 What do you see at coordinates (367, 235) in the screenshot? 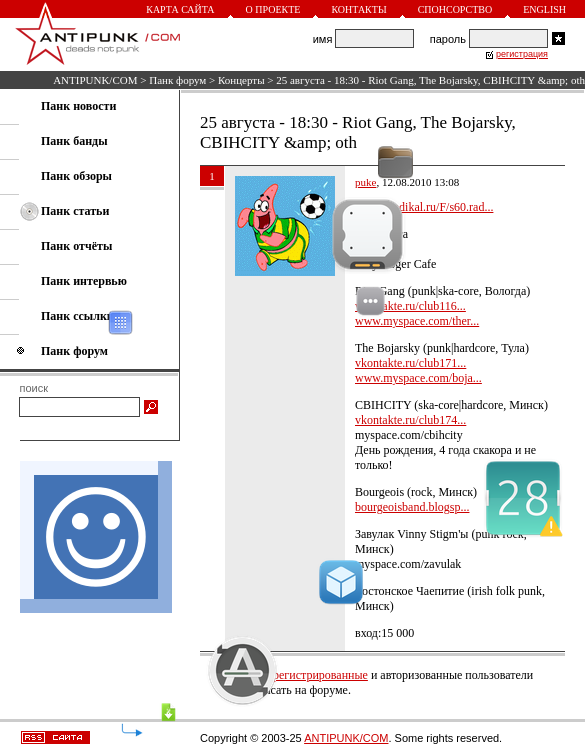
I see `open disk and storage preferences` at bounding box center [367, 235].